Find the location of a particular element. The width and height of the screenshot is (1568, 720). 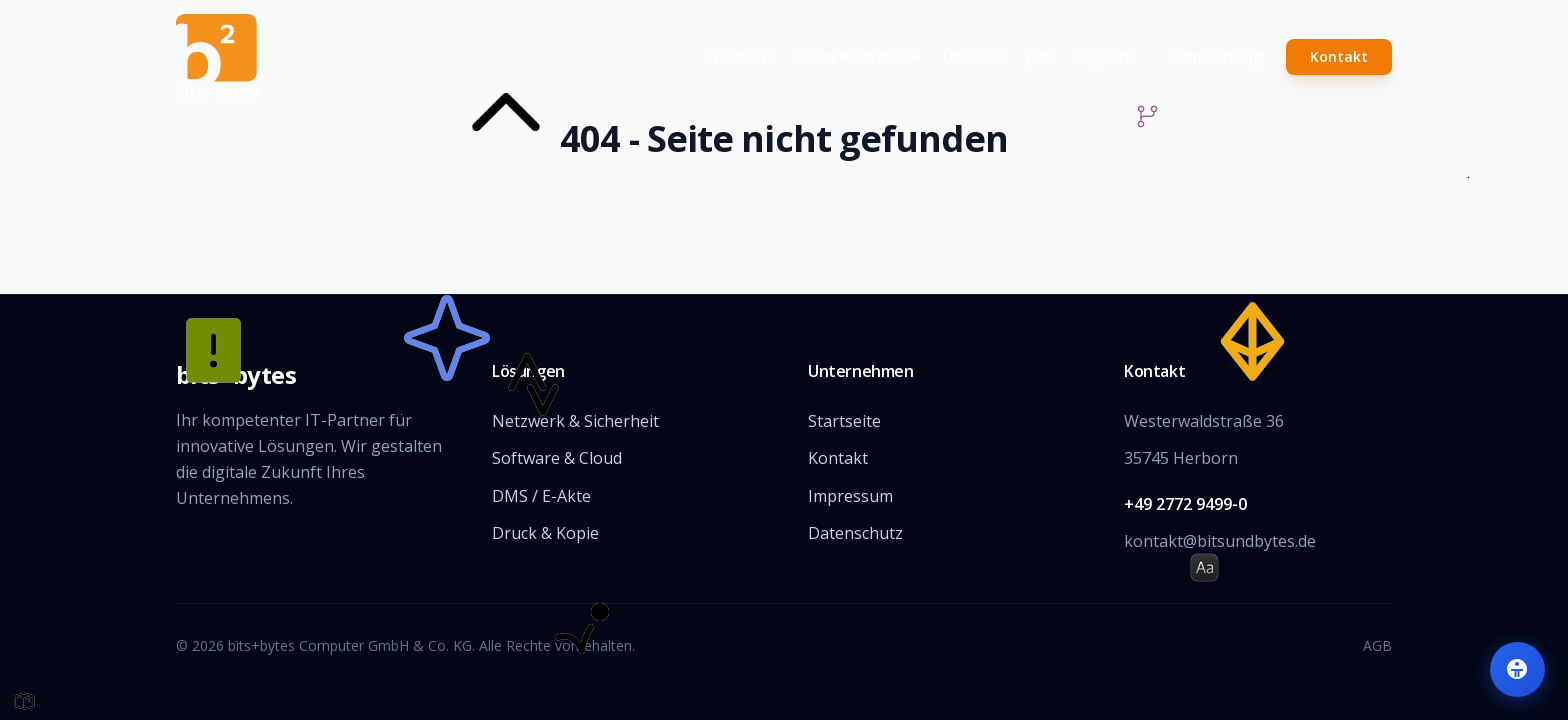

indicates a warning or alert requiring attention is located at coordinates (213, 350).